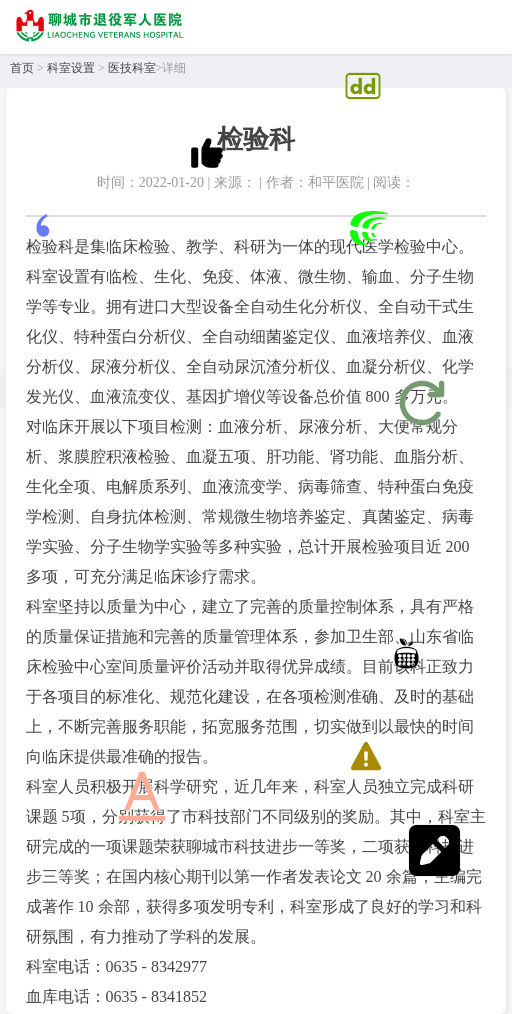 The height and width of the screenshot is (1014, 512). Describe the element at coordinates (406, 653) in the screenshot. I see `nutritionix logo` at that location.